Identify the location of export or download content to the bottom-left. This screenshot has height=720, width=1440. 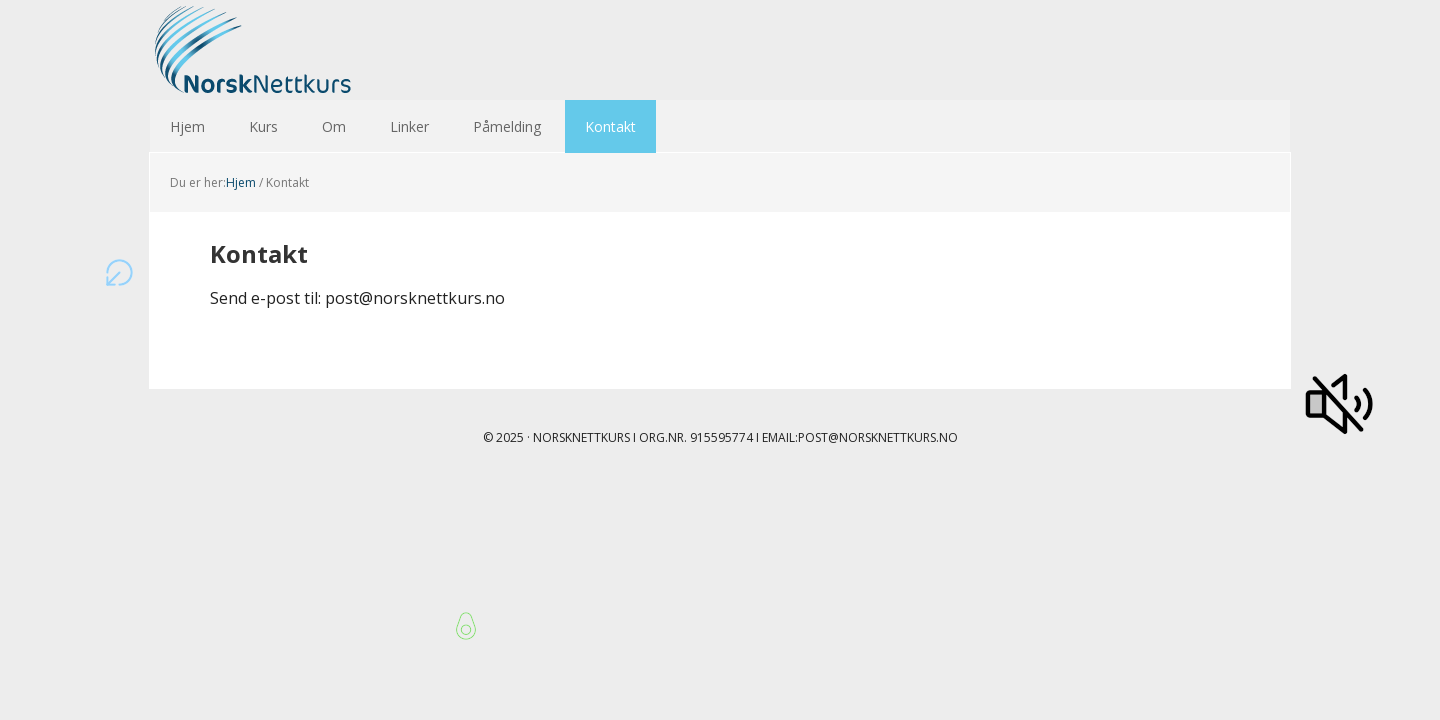
(119, 272).